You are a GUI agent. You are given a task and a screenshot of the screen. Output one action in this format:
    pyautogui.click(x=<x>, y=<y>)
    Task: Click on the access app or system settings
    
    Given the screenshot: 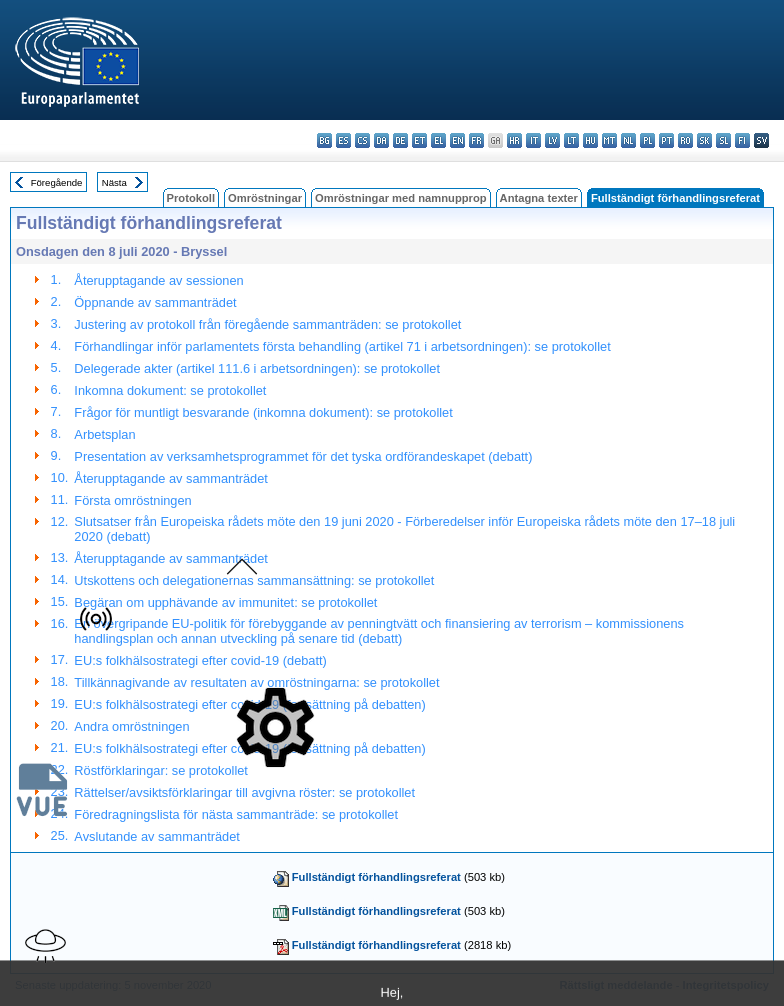 What is the action you would take?
    pyautogui.click(x=275, y=727)
    